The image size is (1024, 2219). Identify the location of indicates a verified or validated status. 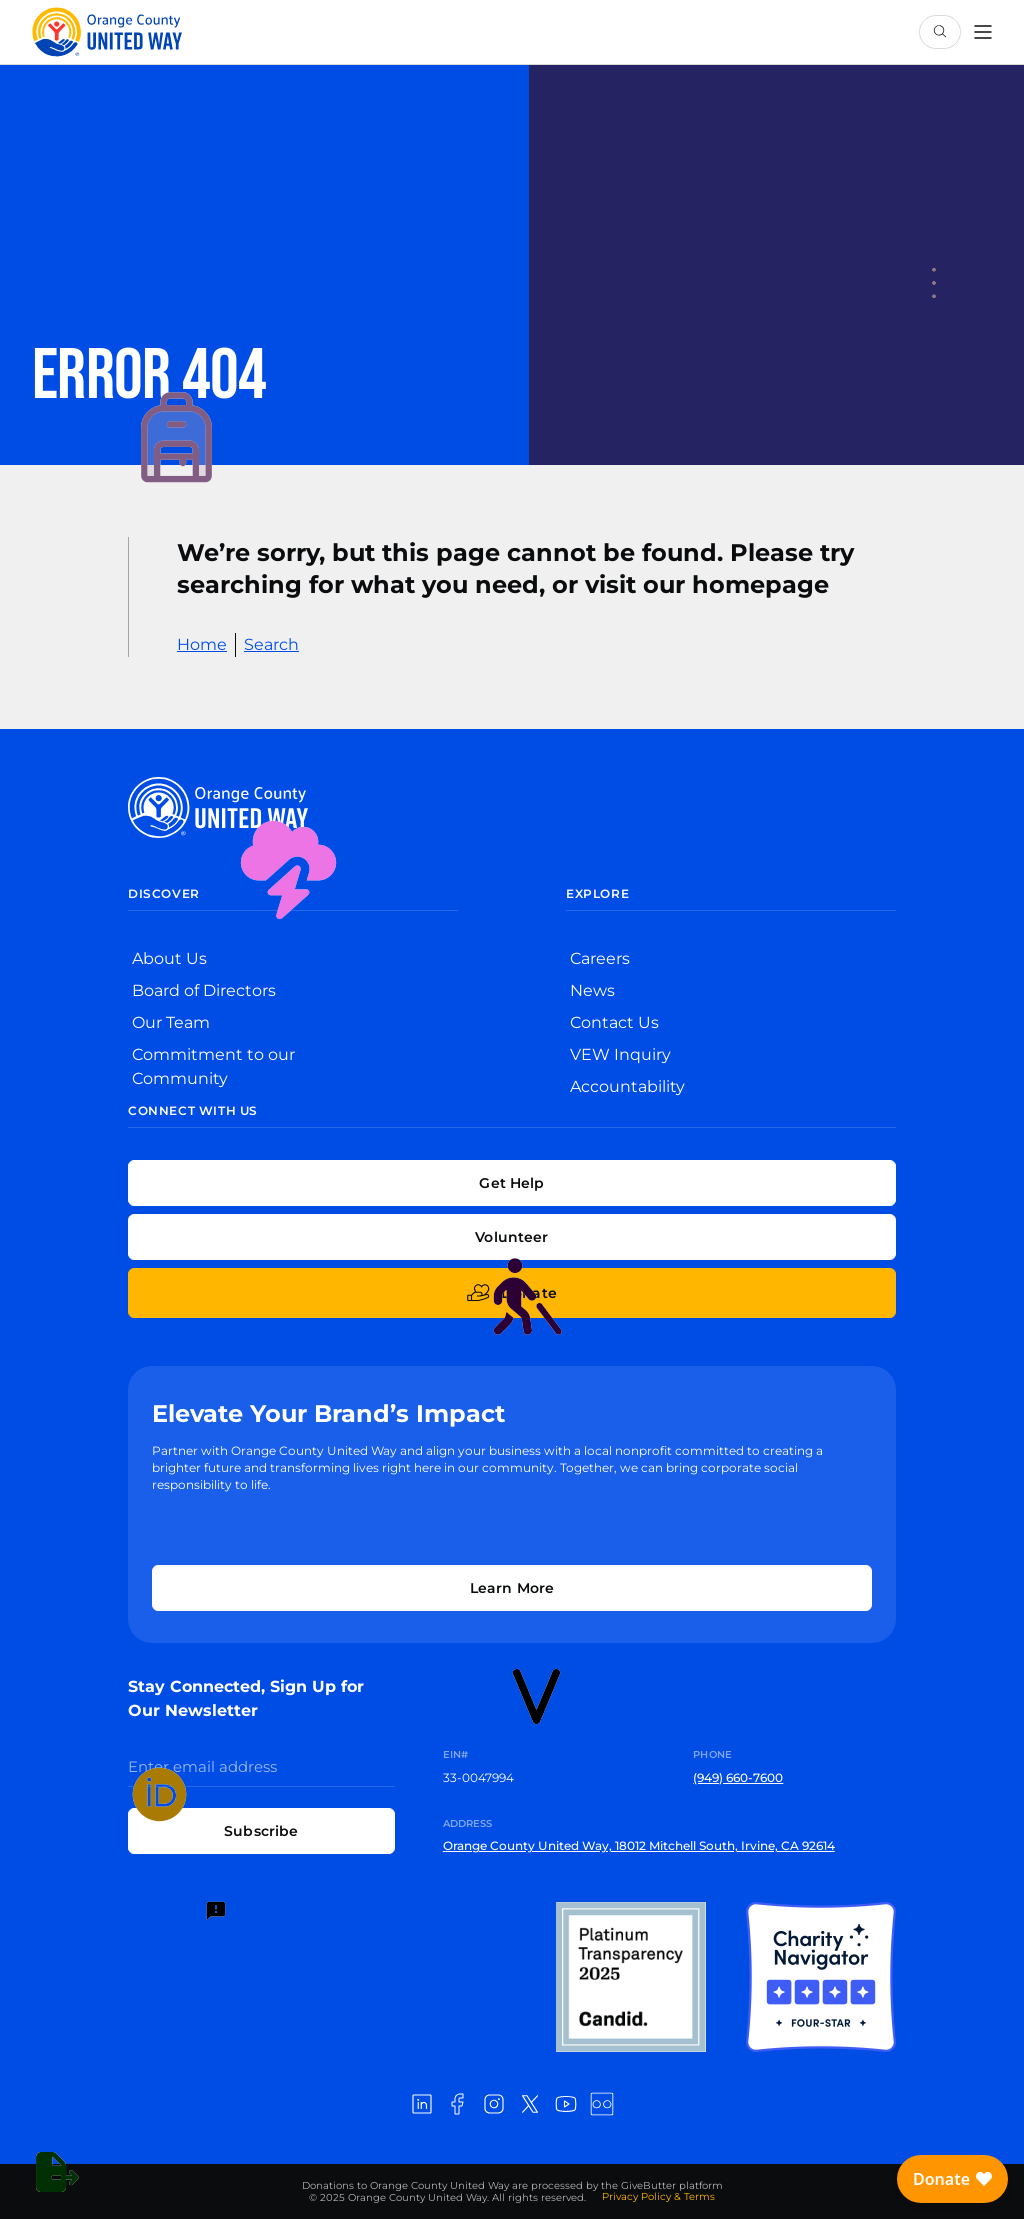
(536, 1696).